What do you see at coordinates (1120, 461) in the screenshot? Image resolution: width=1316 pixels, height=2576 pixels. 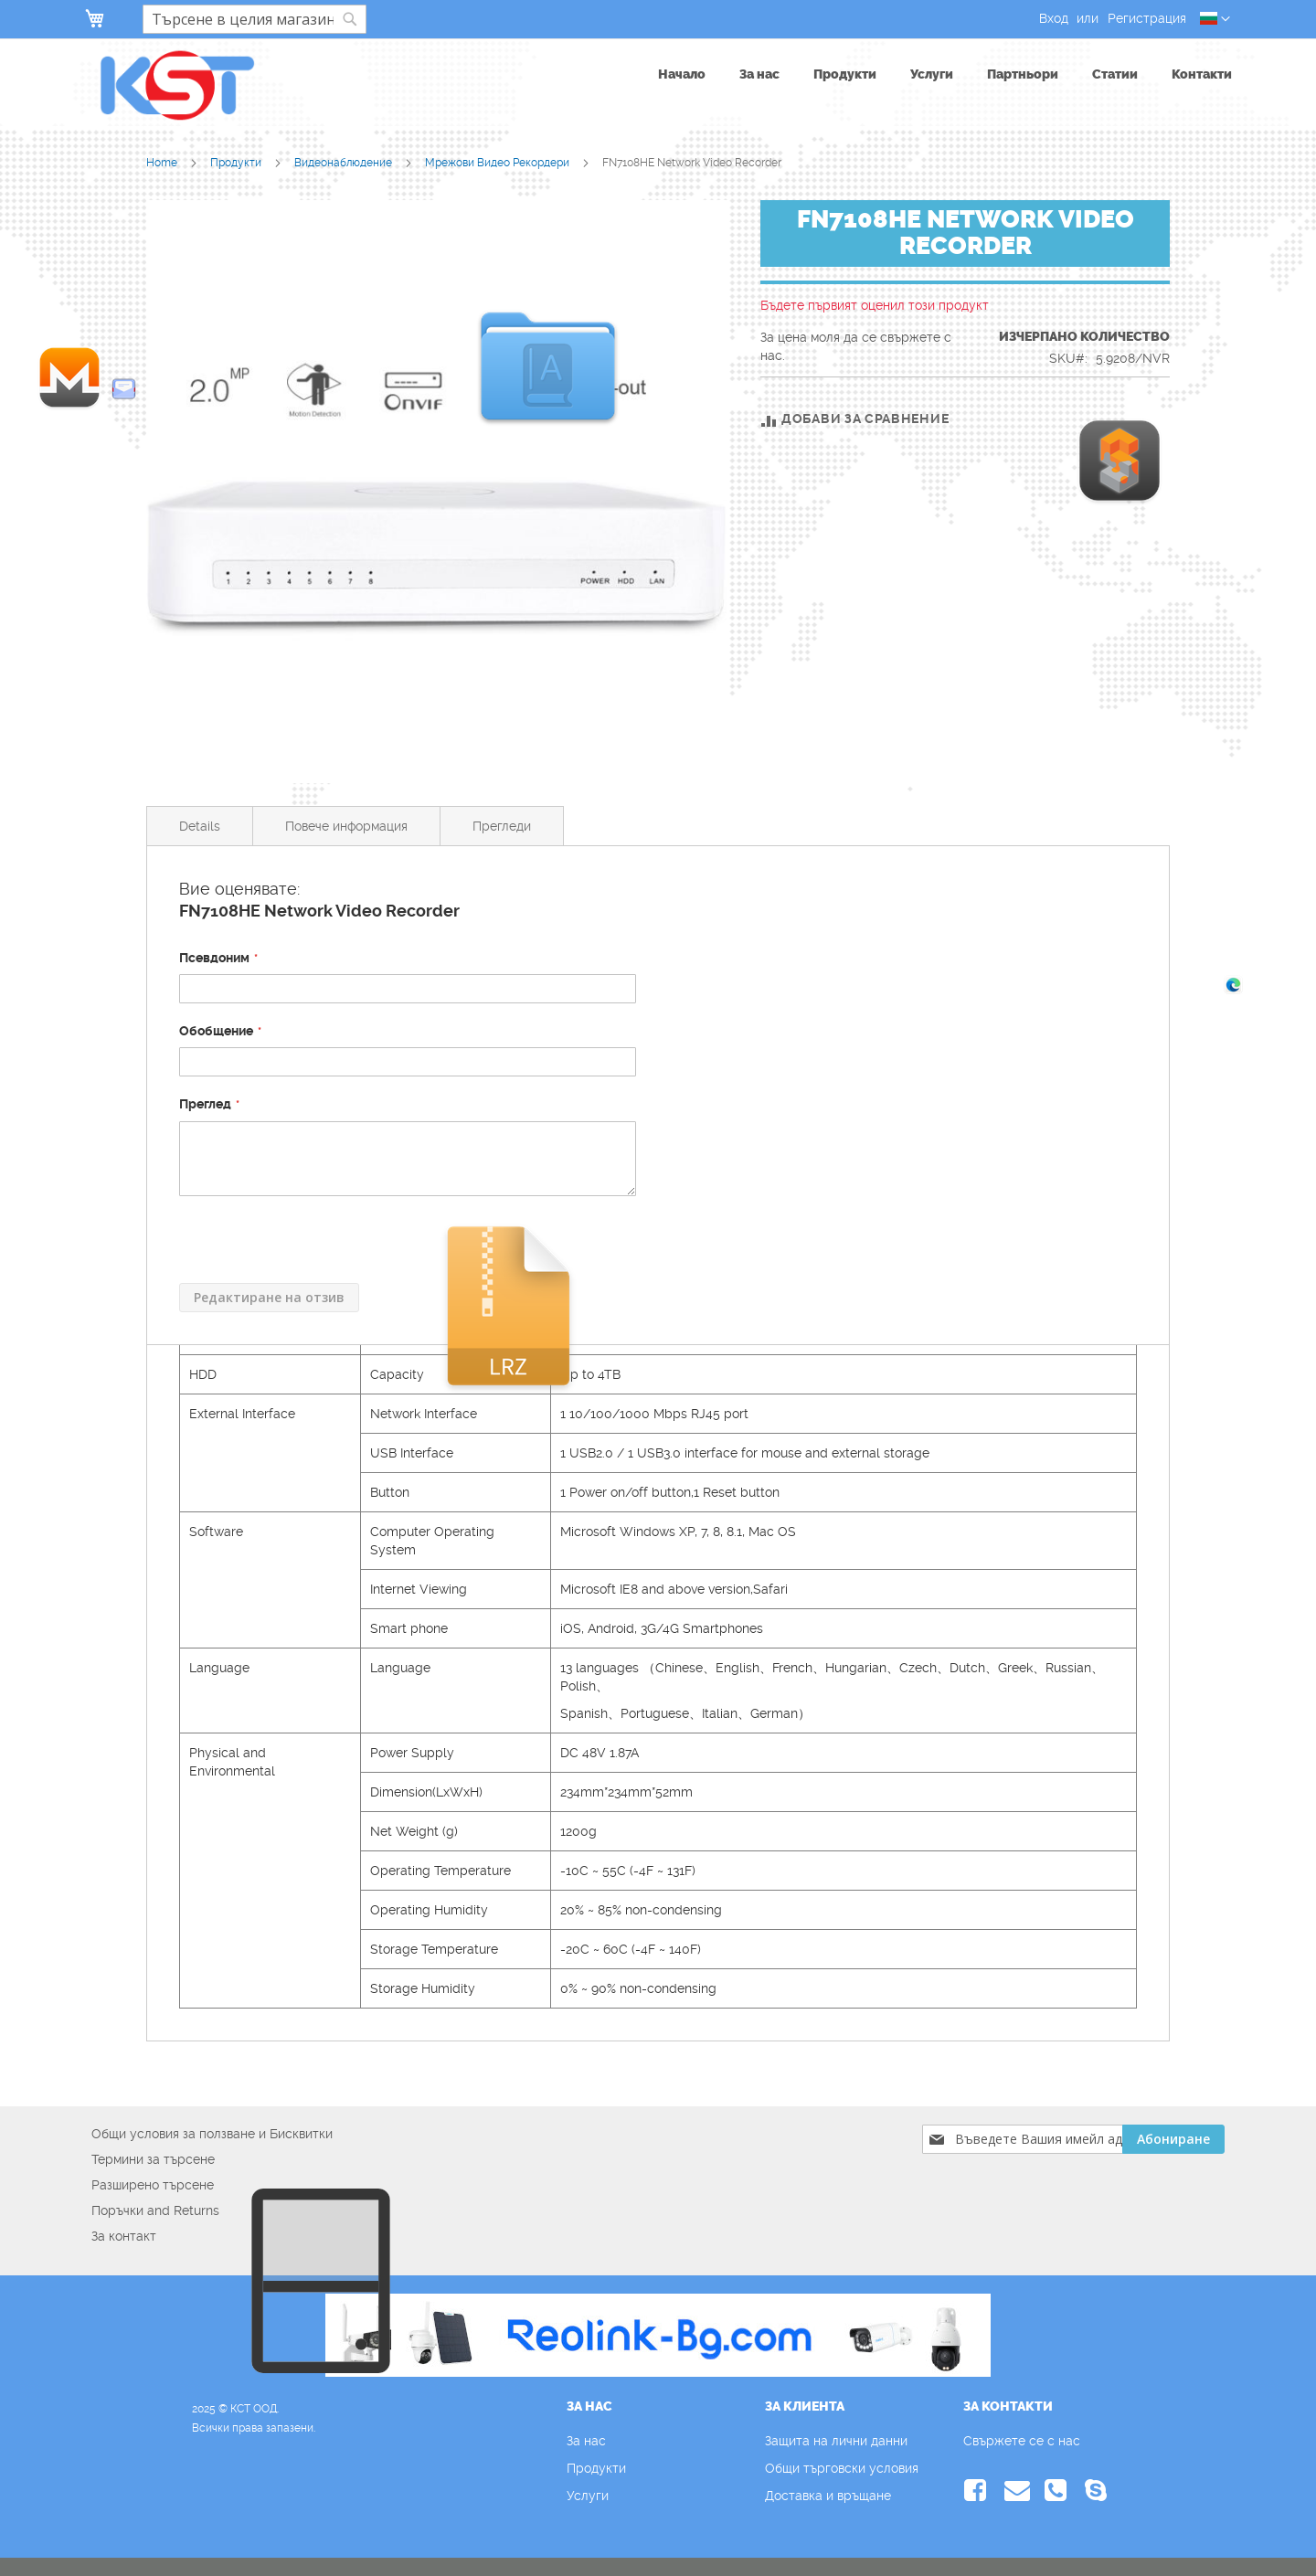 I see `open splash app` at bounding box center [1120, 461].